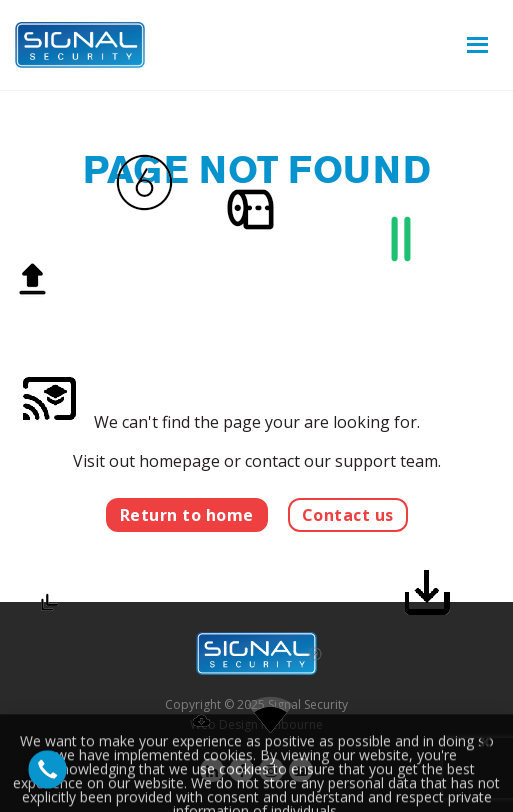 The height and width of the screenshot is (812, 513). I want to click on cast or share educational content to a display, so click(49, 398).